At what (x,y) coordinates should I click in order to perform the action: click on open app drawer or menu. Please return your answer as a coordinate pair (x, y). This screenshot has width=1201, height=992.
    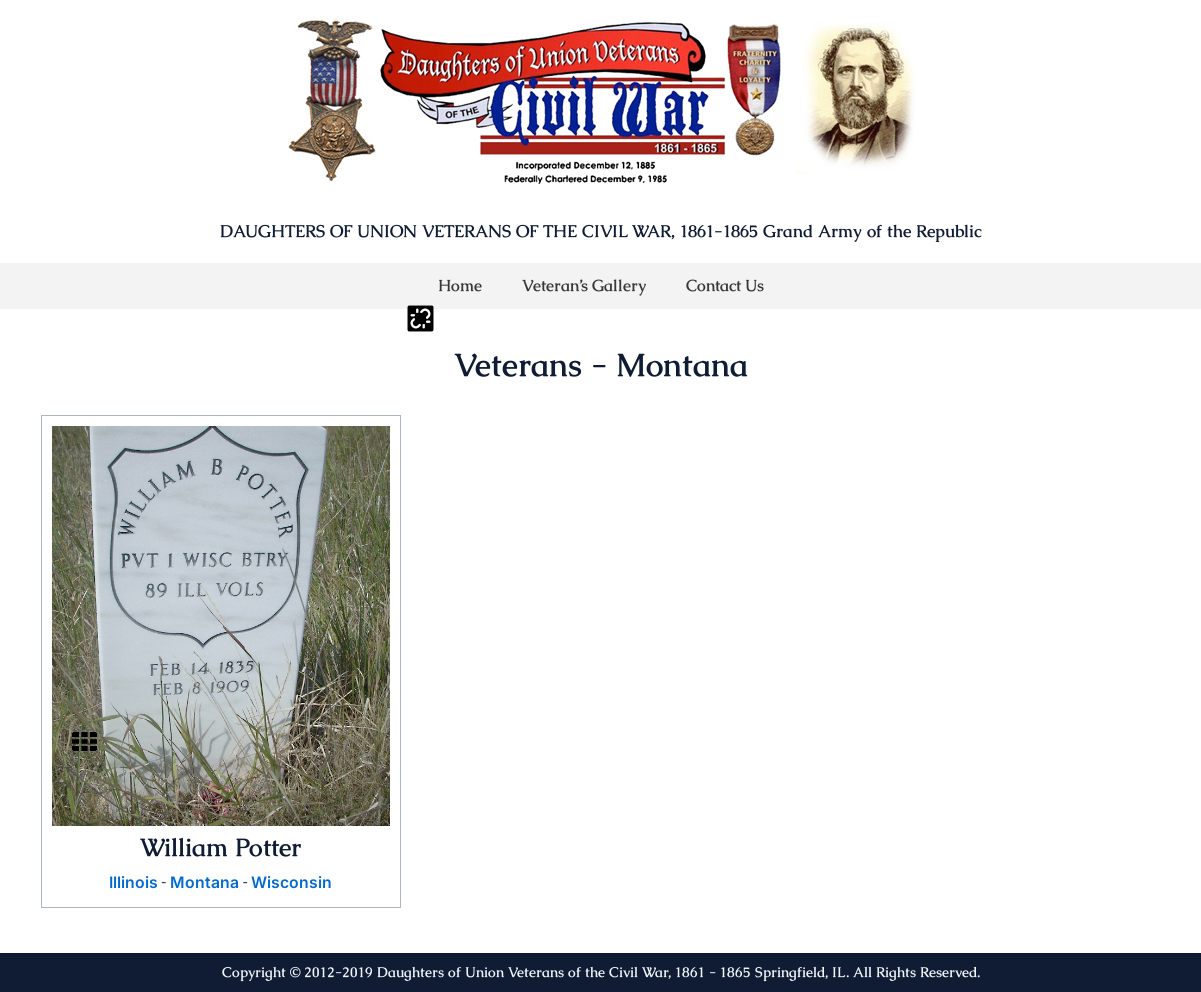
    Looking at the image, I should click on (84, 741).